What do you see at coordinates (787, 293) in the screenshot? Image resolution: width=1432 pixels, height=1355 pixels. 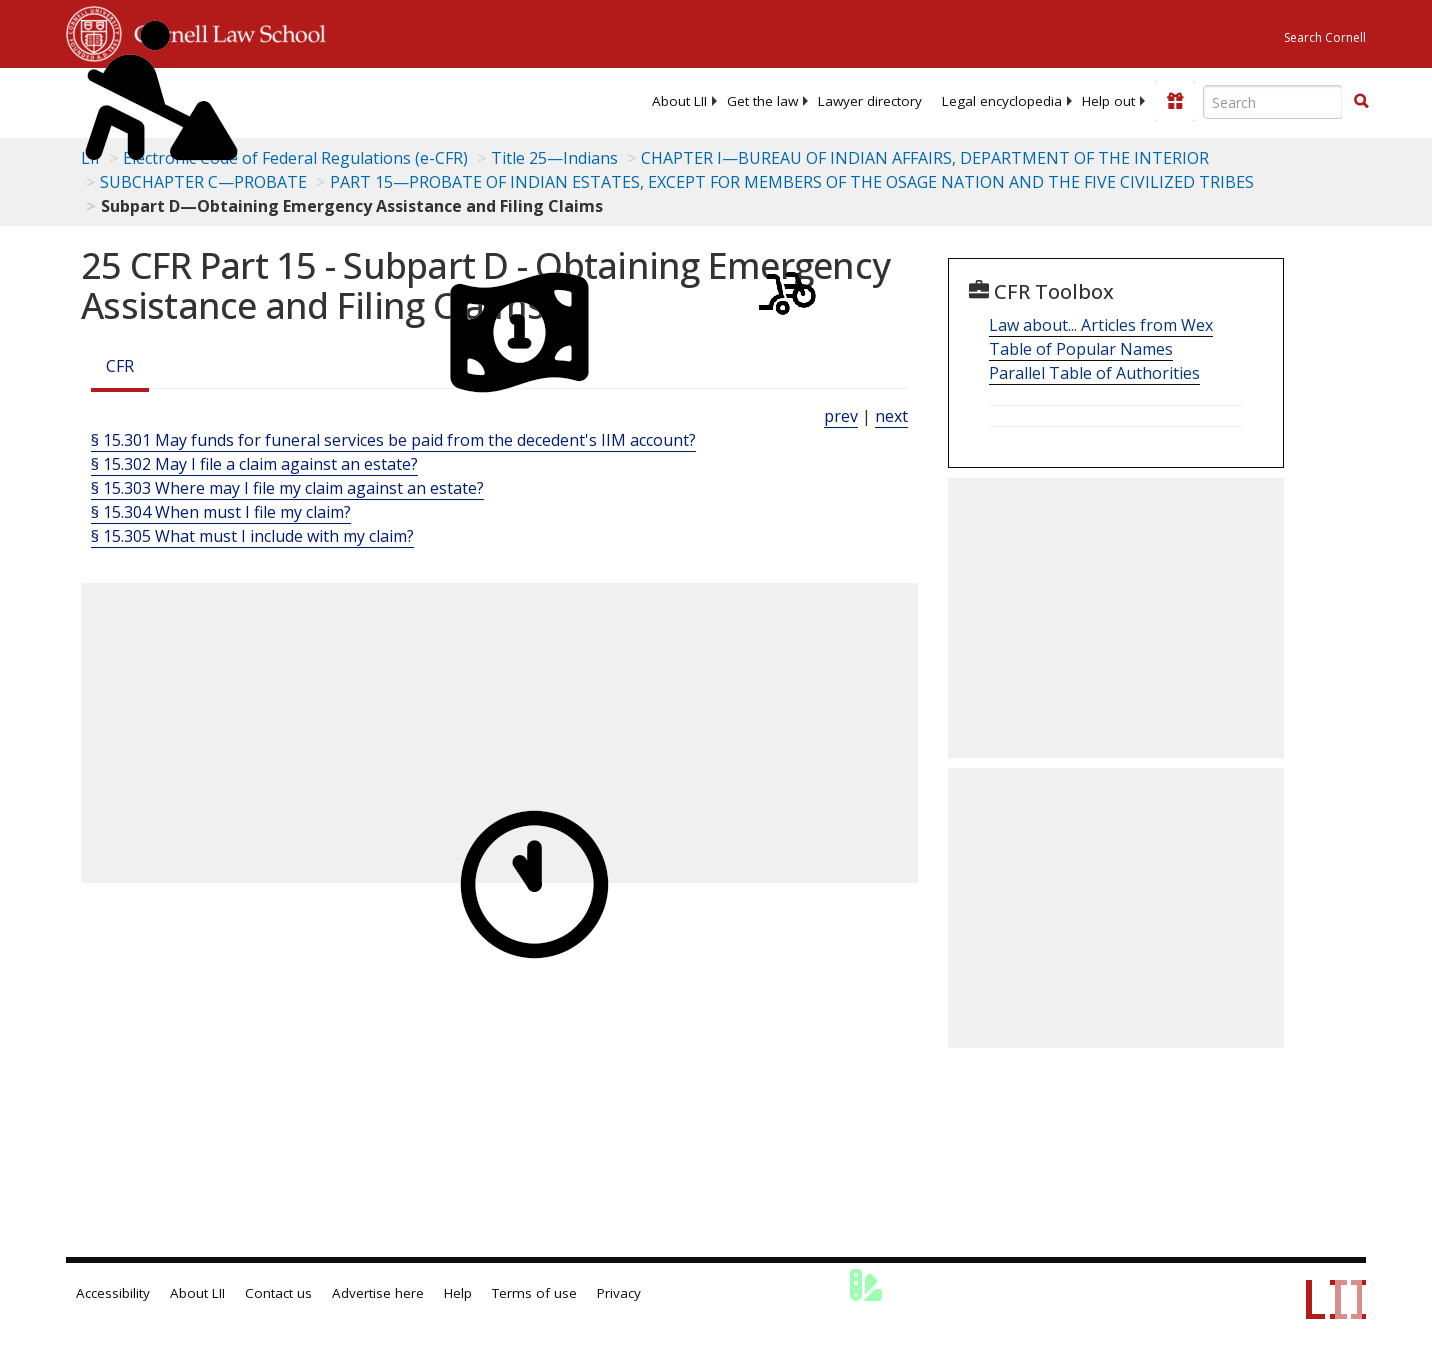 I see `view bike and scooter rental options` at bounding box center [787, 293].